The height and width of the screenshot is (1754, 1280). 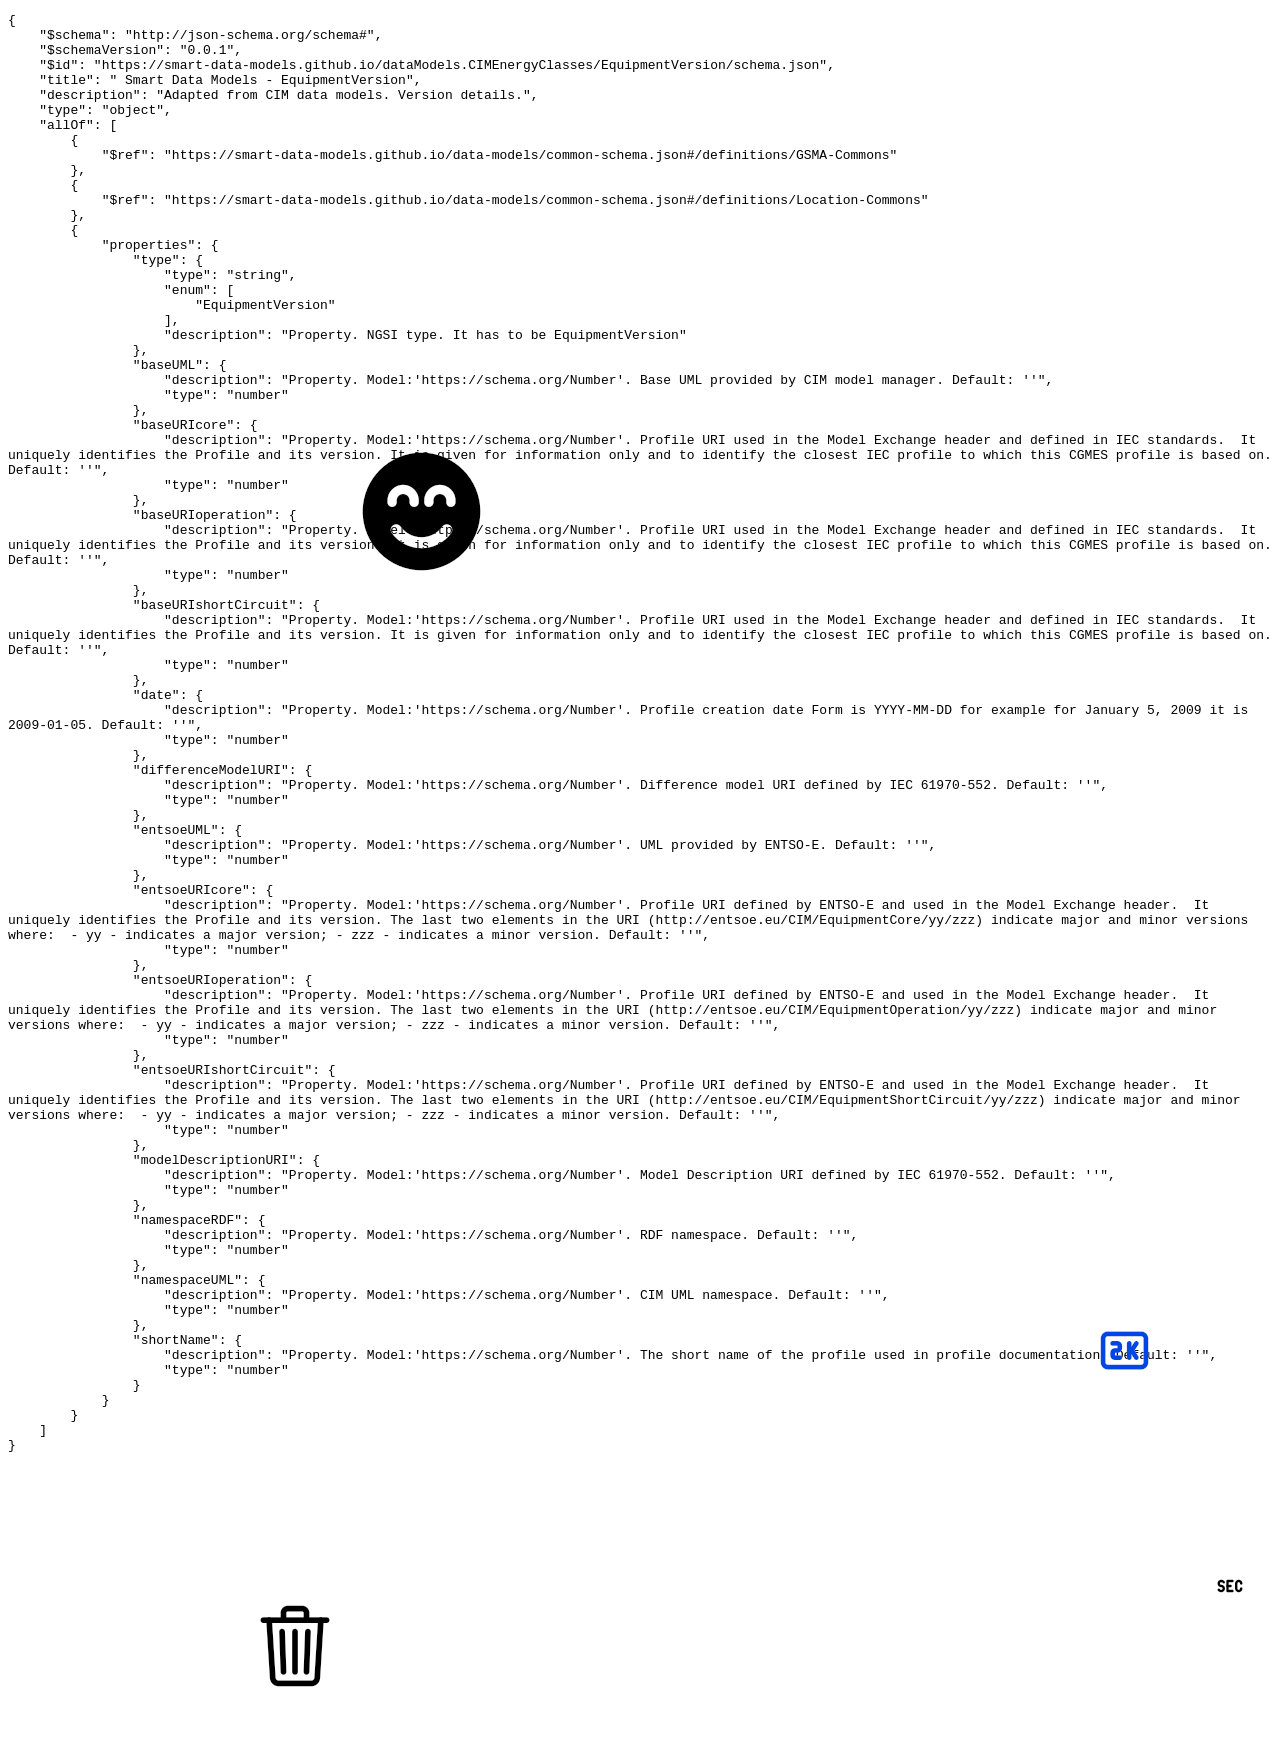 I want to click on indicates 2K video resolution quality, so click(x=1124, y=1350).